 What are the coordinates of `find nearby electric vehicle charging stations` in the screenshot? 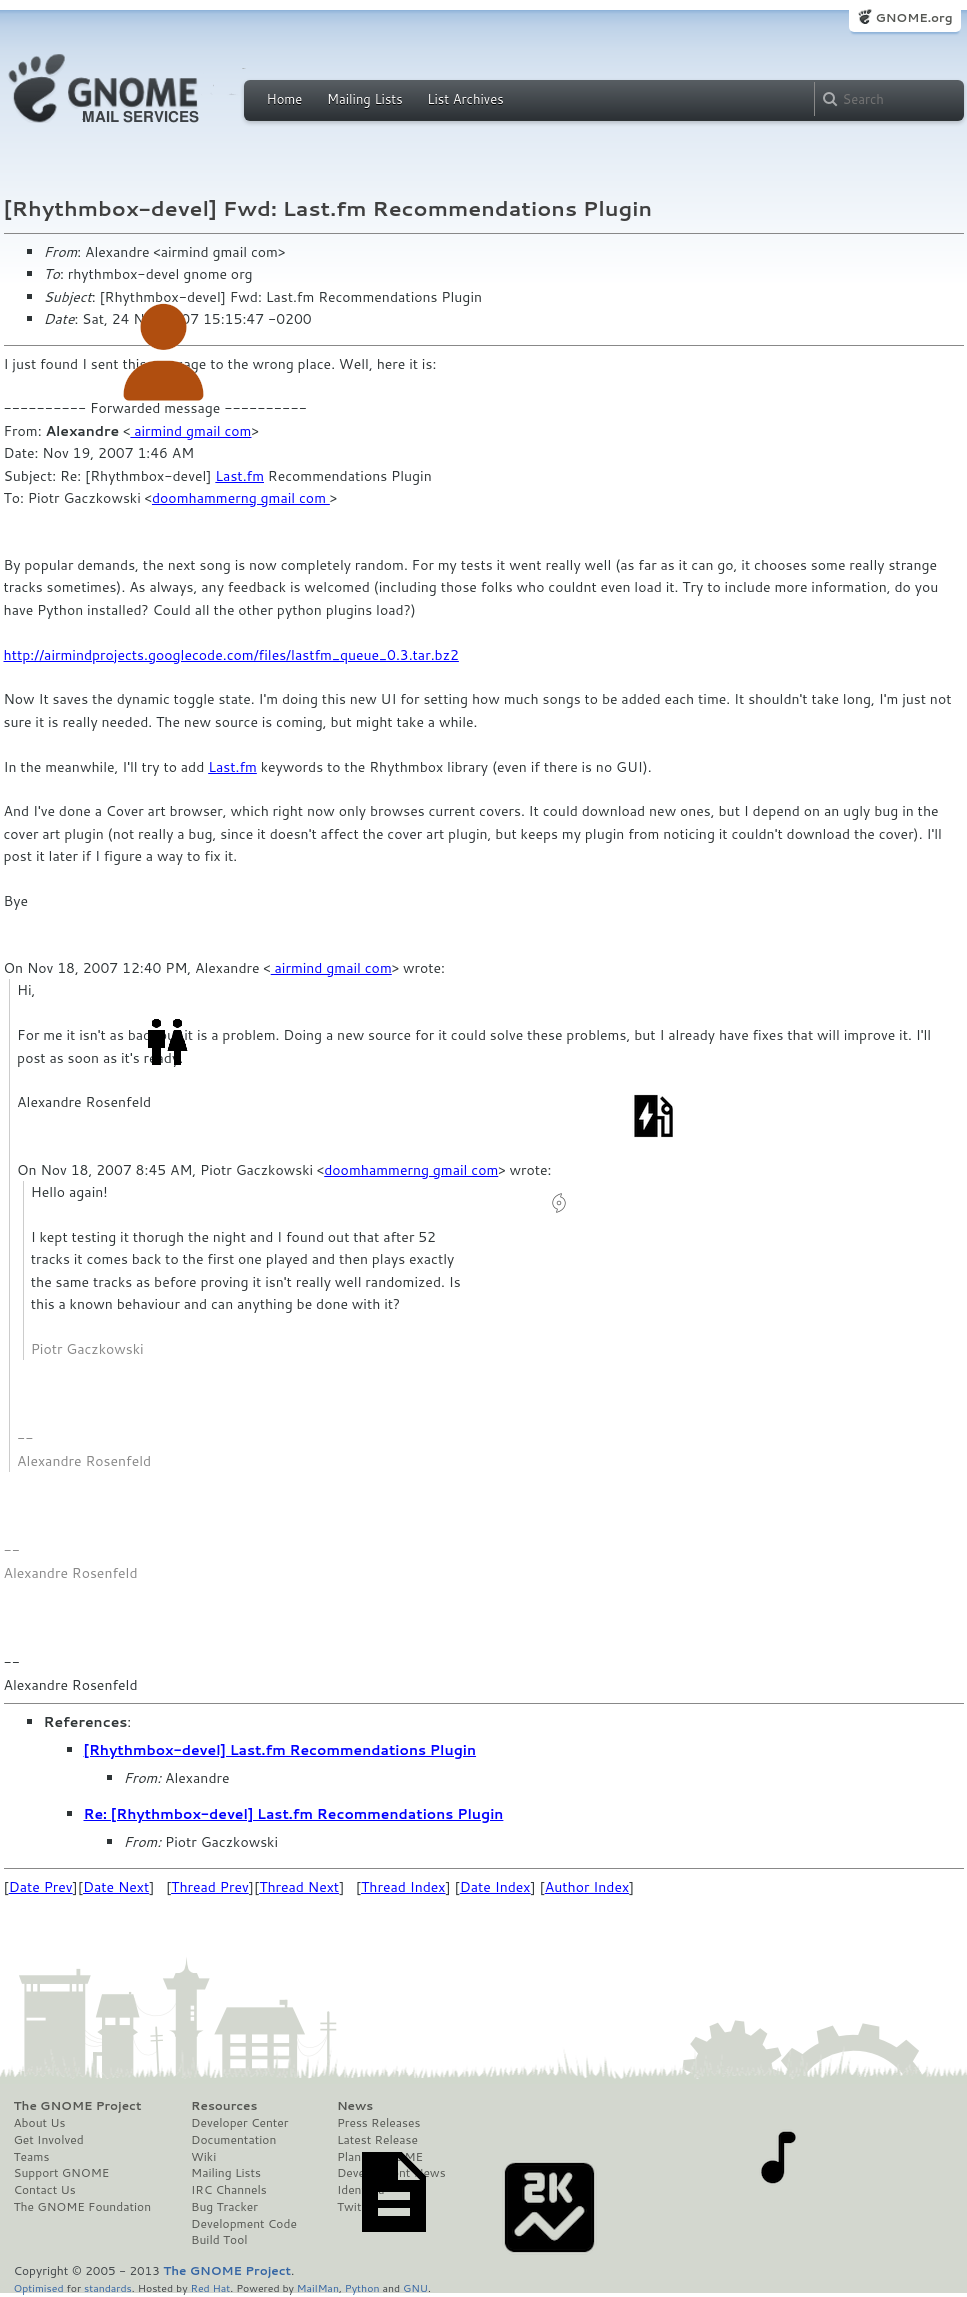 It's located at (653, 1116).